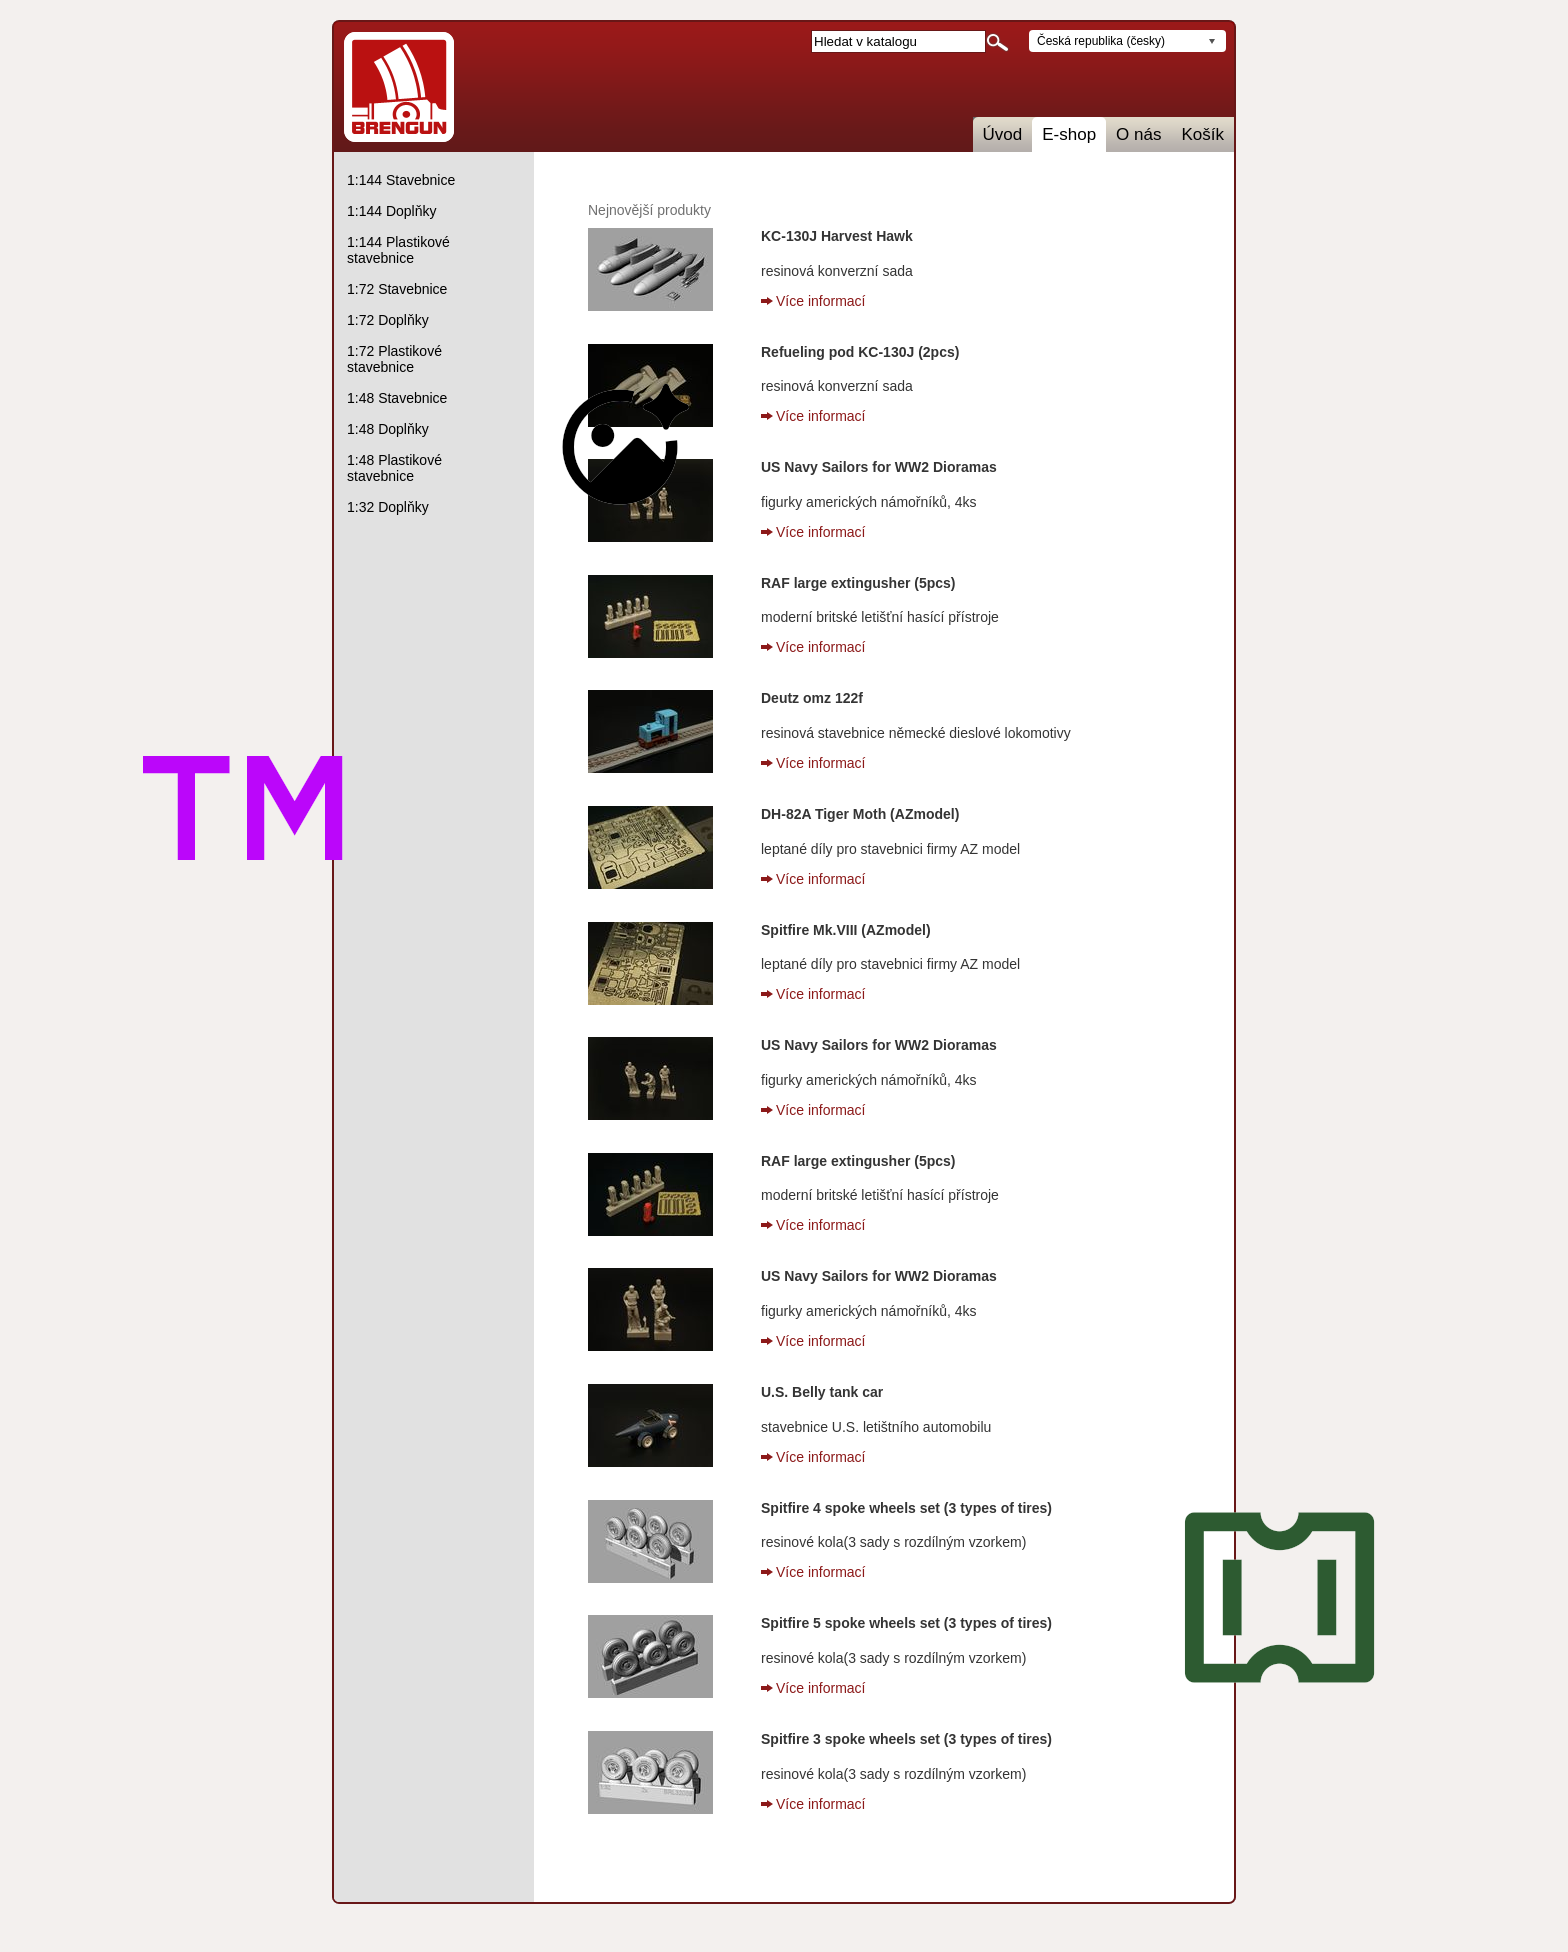  I want to click on view available coupons or vouchers, so click(1279, 1597).